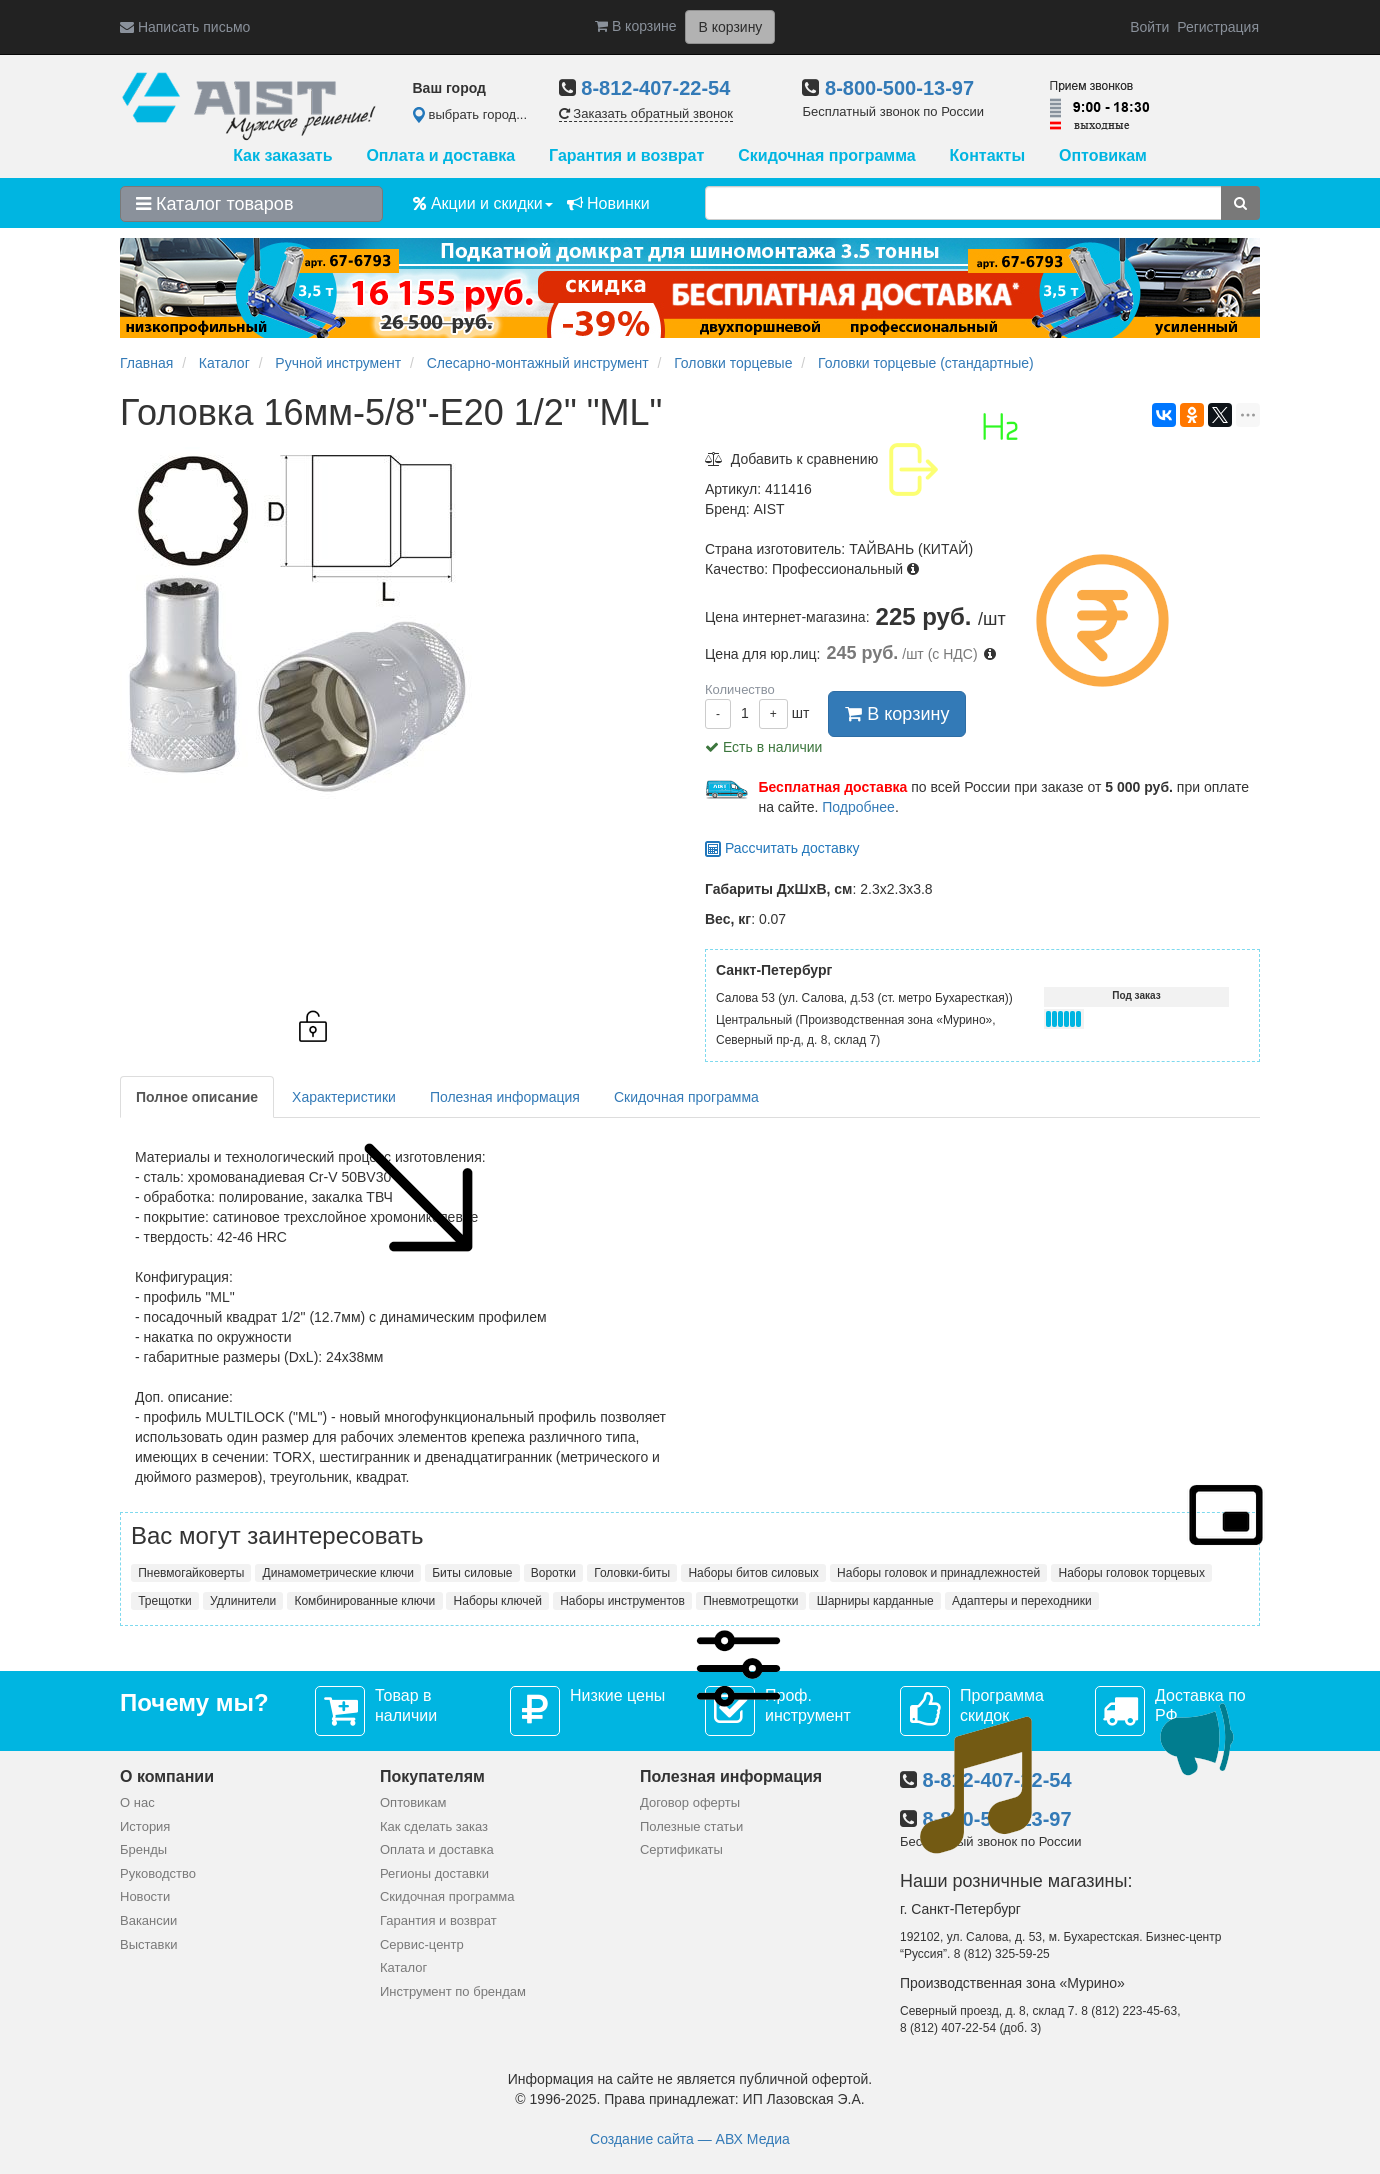 This screenshot has height=2174, width=1380. I want to click on enable picture-in-picture mode, so click(1226, 1515).